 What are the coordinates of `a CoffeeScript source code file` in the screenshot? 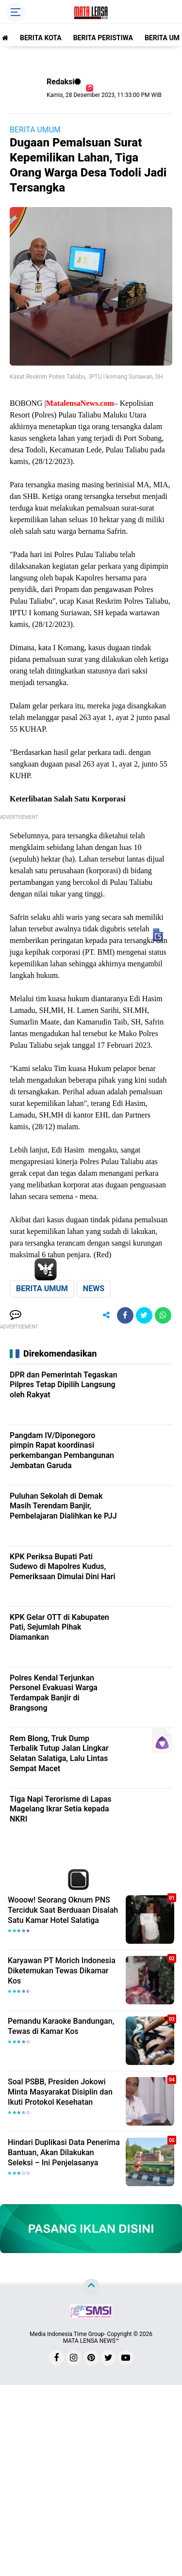 It's located at (158, 935).